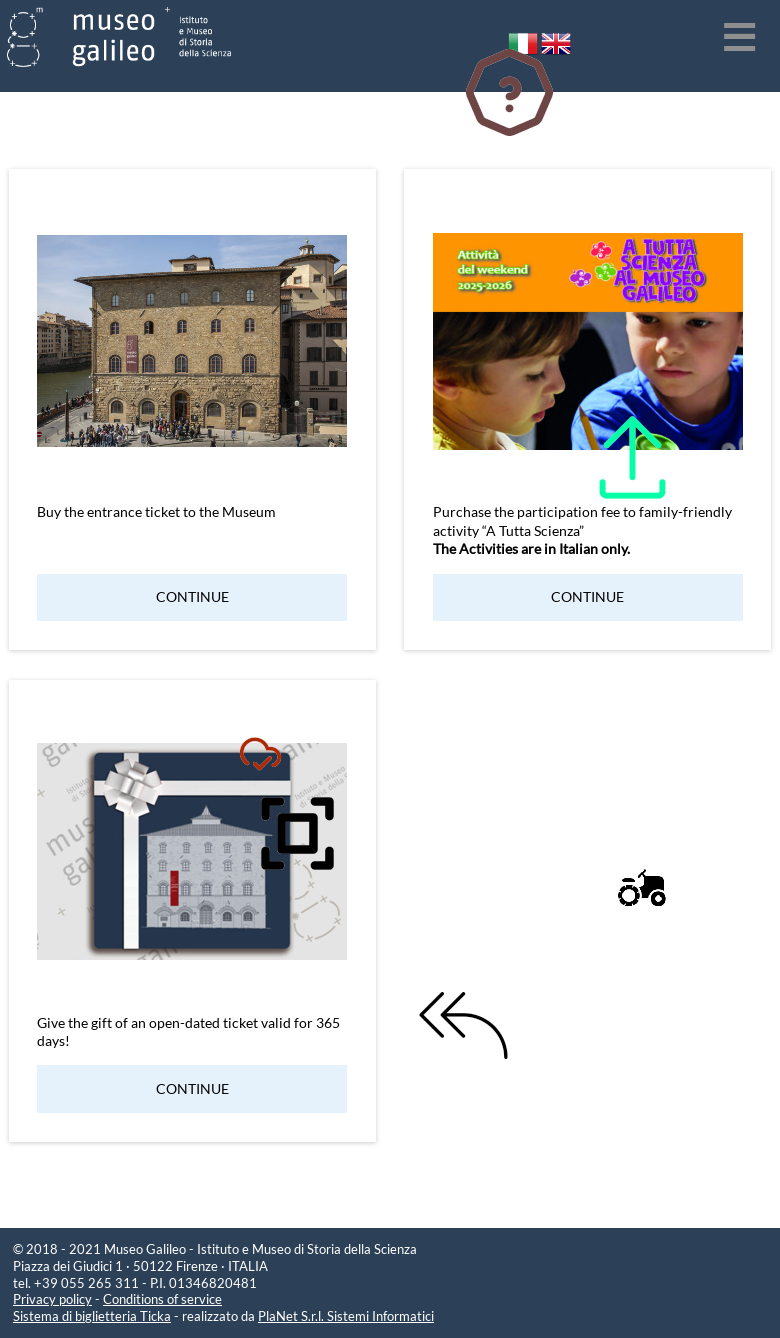  What do you see at coordinates (297, 833) in the screenshot?
I see `scan a QR code or barcode` at bounding box center [297, 833].